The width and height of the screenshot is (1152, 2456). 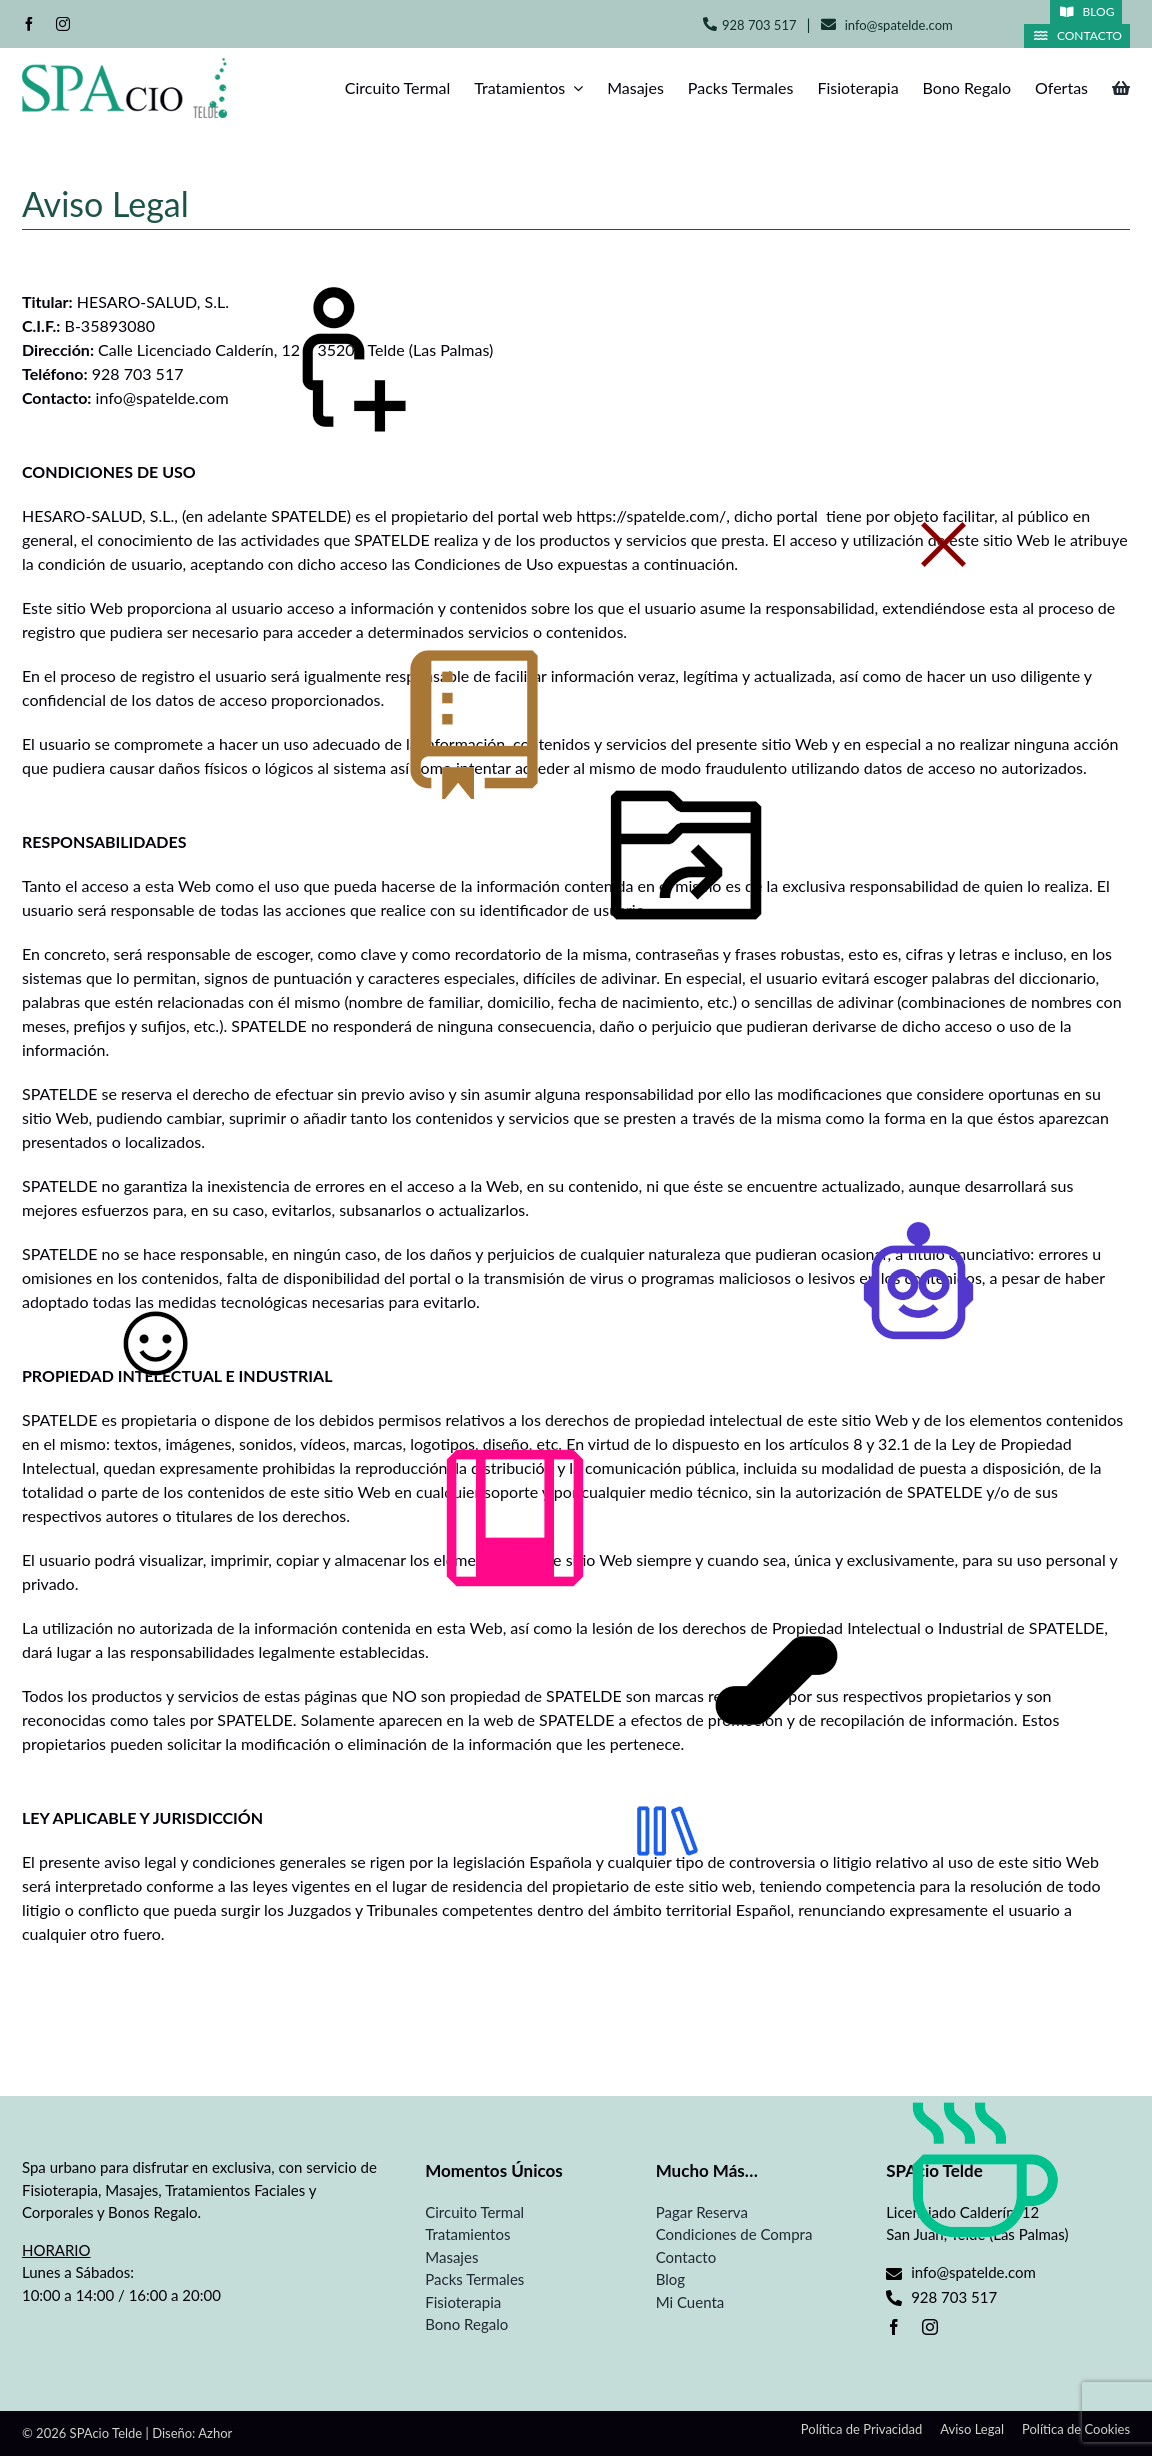 I want to click on indicates escalator access nearby, so click(x=776, y=1680).